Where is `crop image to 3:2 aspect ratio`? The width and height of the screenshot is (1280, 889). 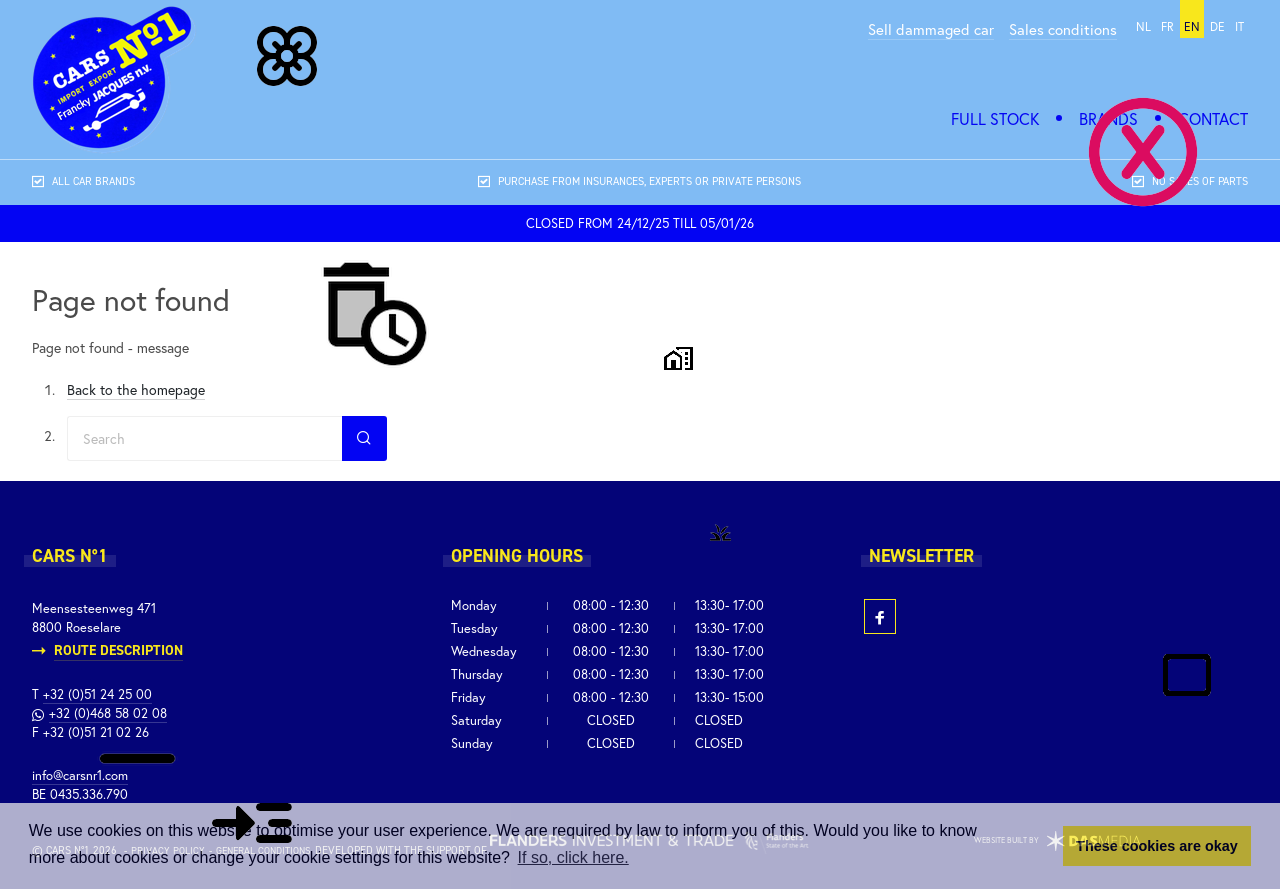
crop image to 3:2 aspect ratio is located at coordinates (1187, 675).